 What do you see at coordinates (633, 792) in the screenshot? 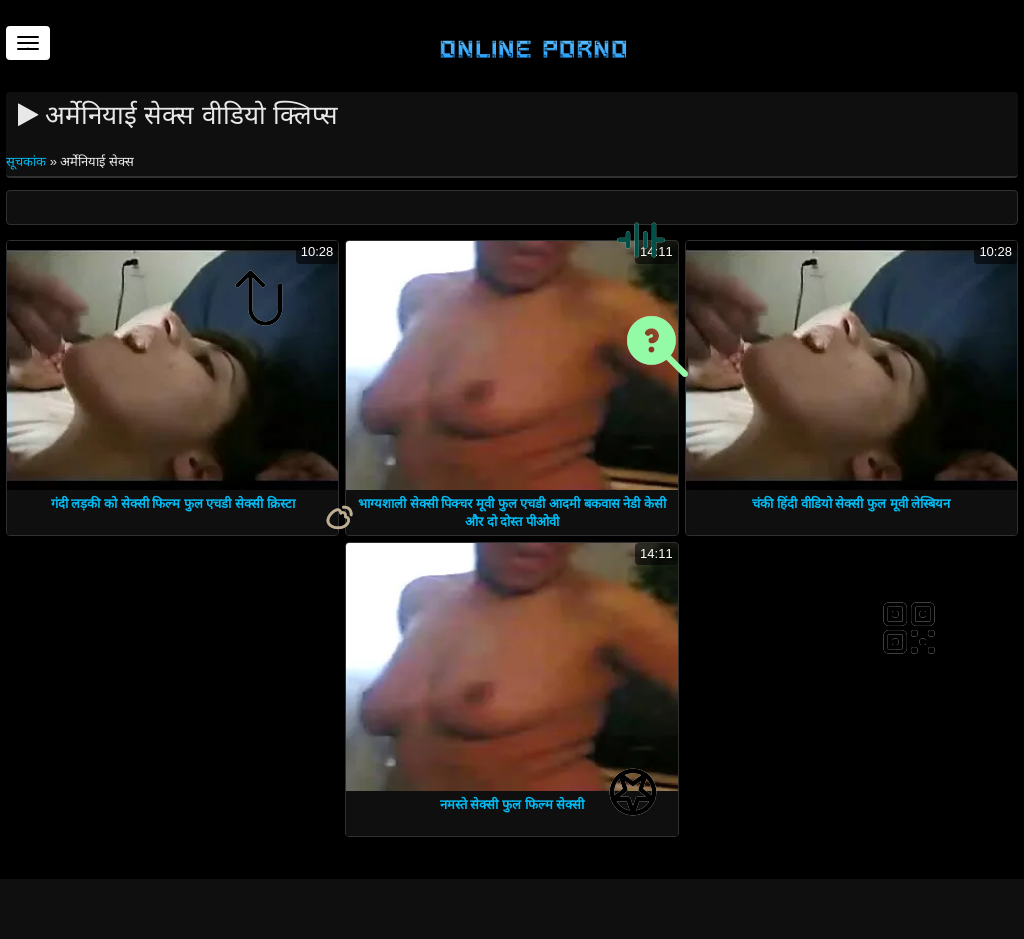
I see `access occult or mystical themed content` at bounding box center [633, 792].